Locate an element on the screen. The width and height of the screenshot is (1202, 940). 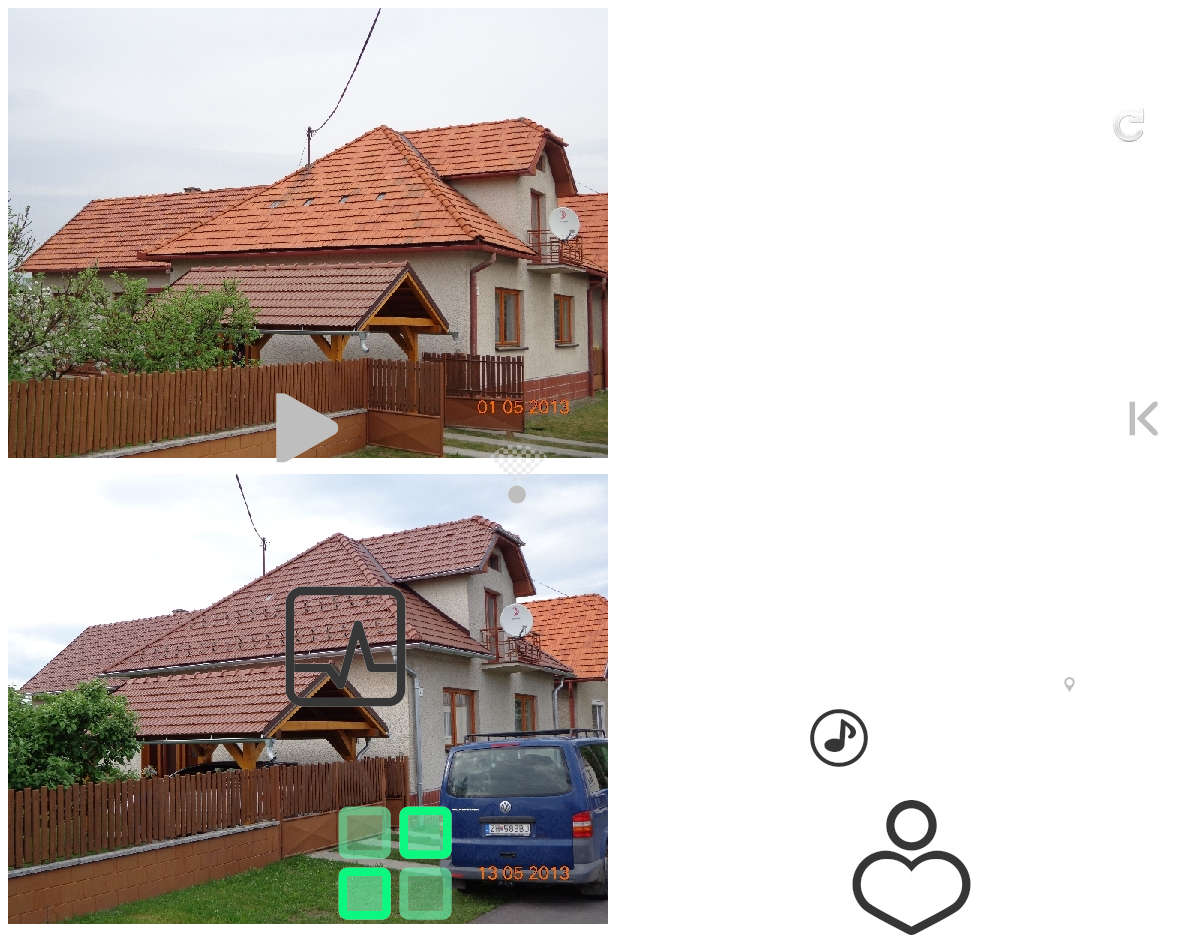
open system monitor or activity monitor is located at coordinates (345, 646).